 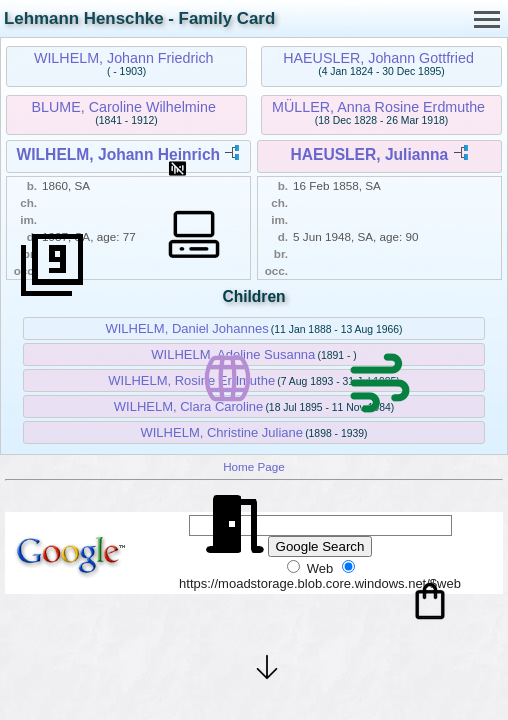 I want to click on view your shopping cart, so click(x=430, y=601).